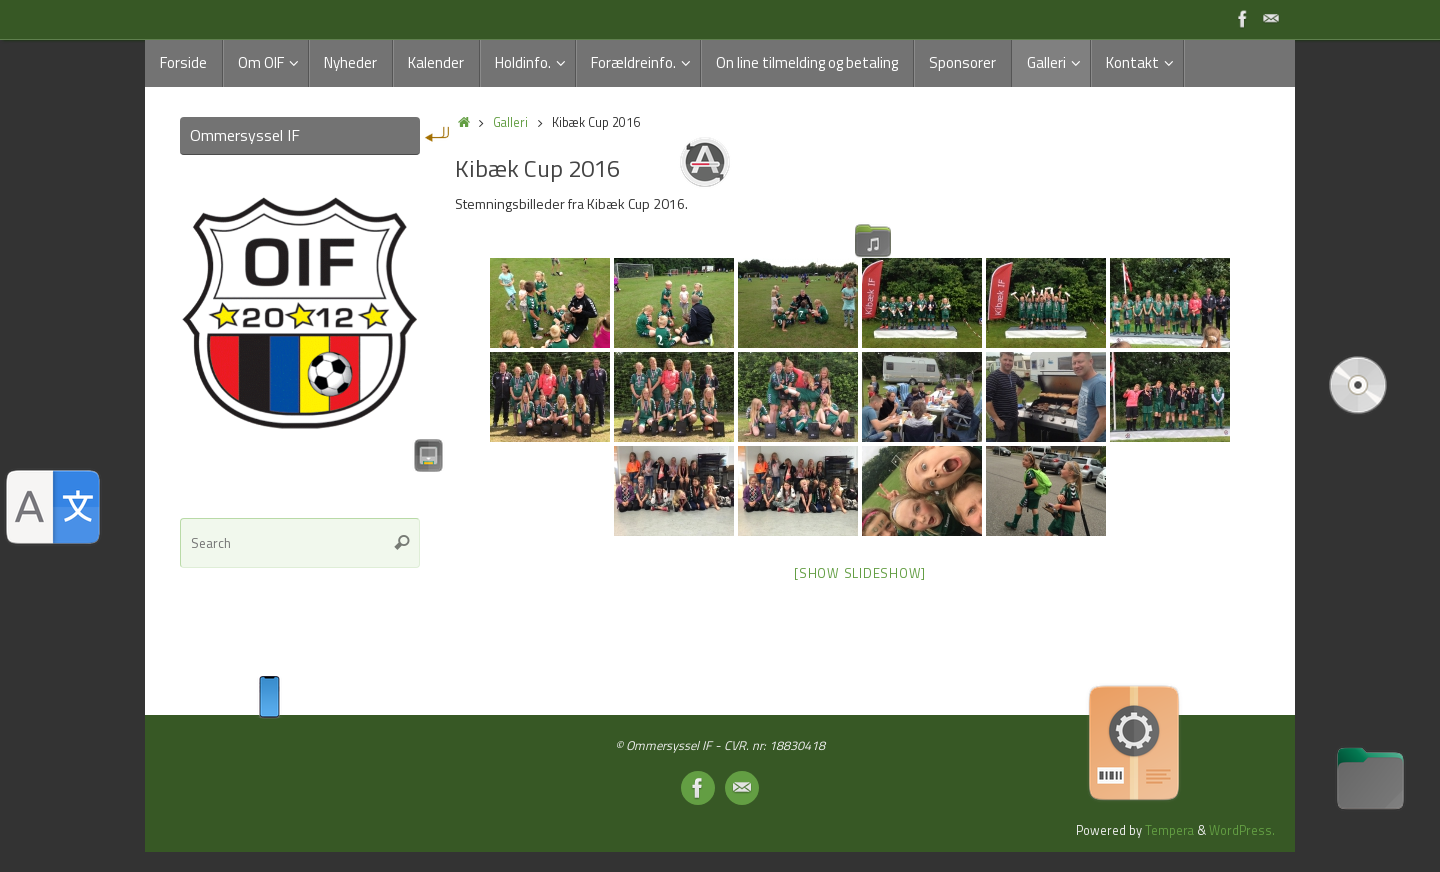 This screenshot has height=872, width=1440. I want to click on open your music folder, so click(873, 240).